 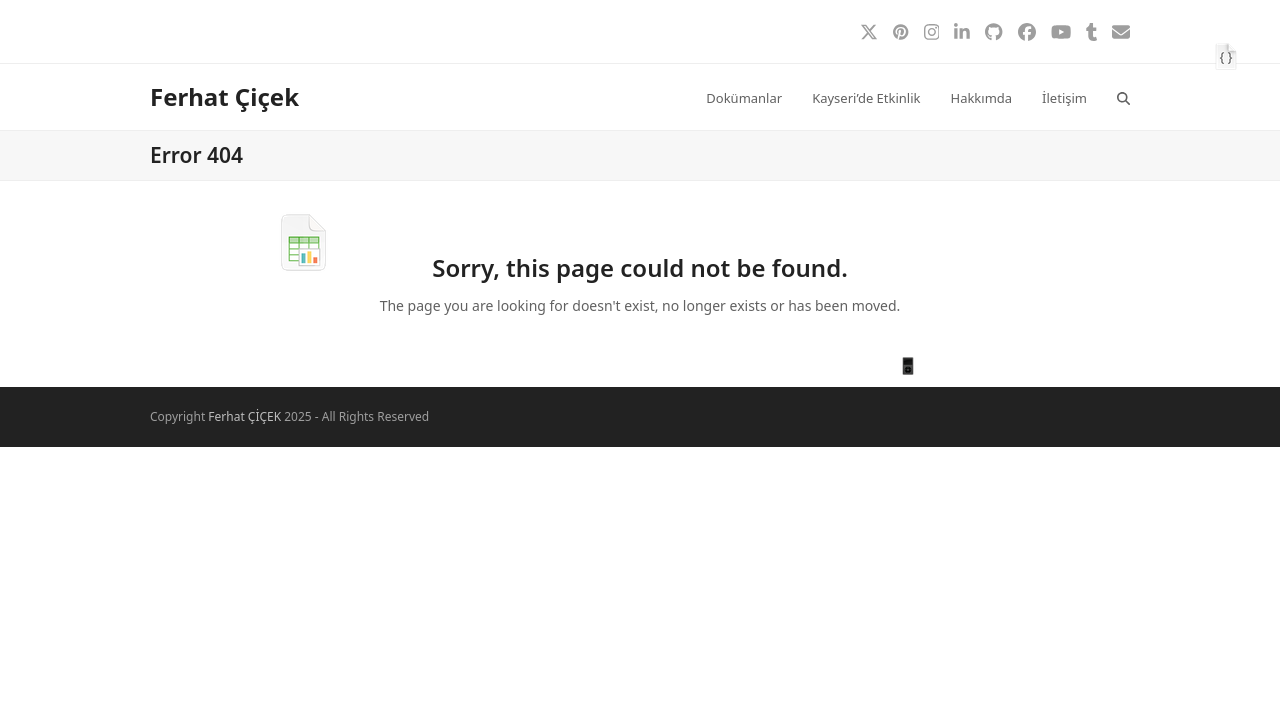 I want to click on a blank or empty script file, so click(x=1226, y=57).